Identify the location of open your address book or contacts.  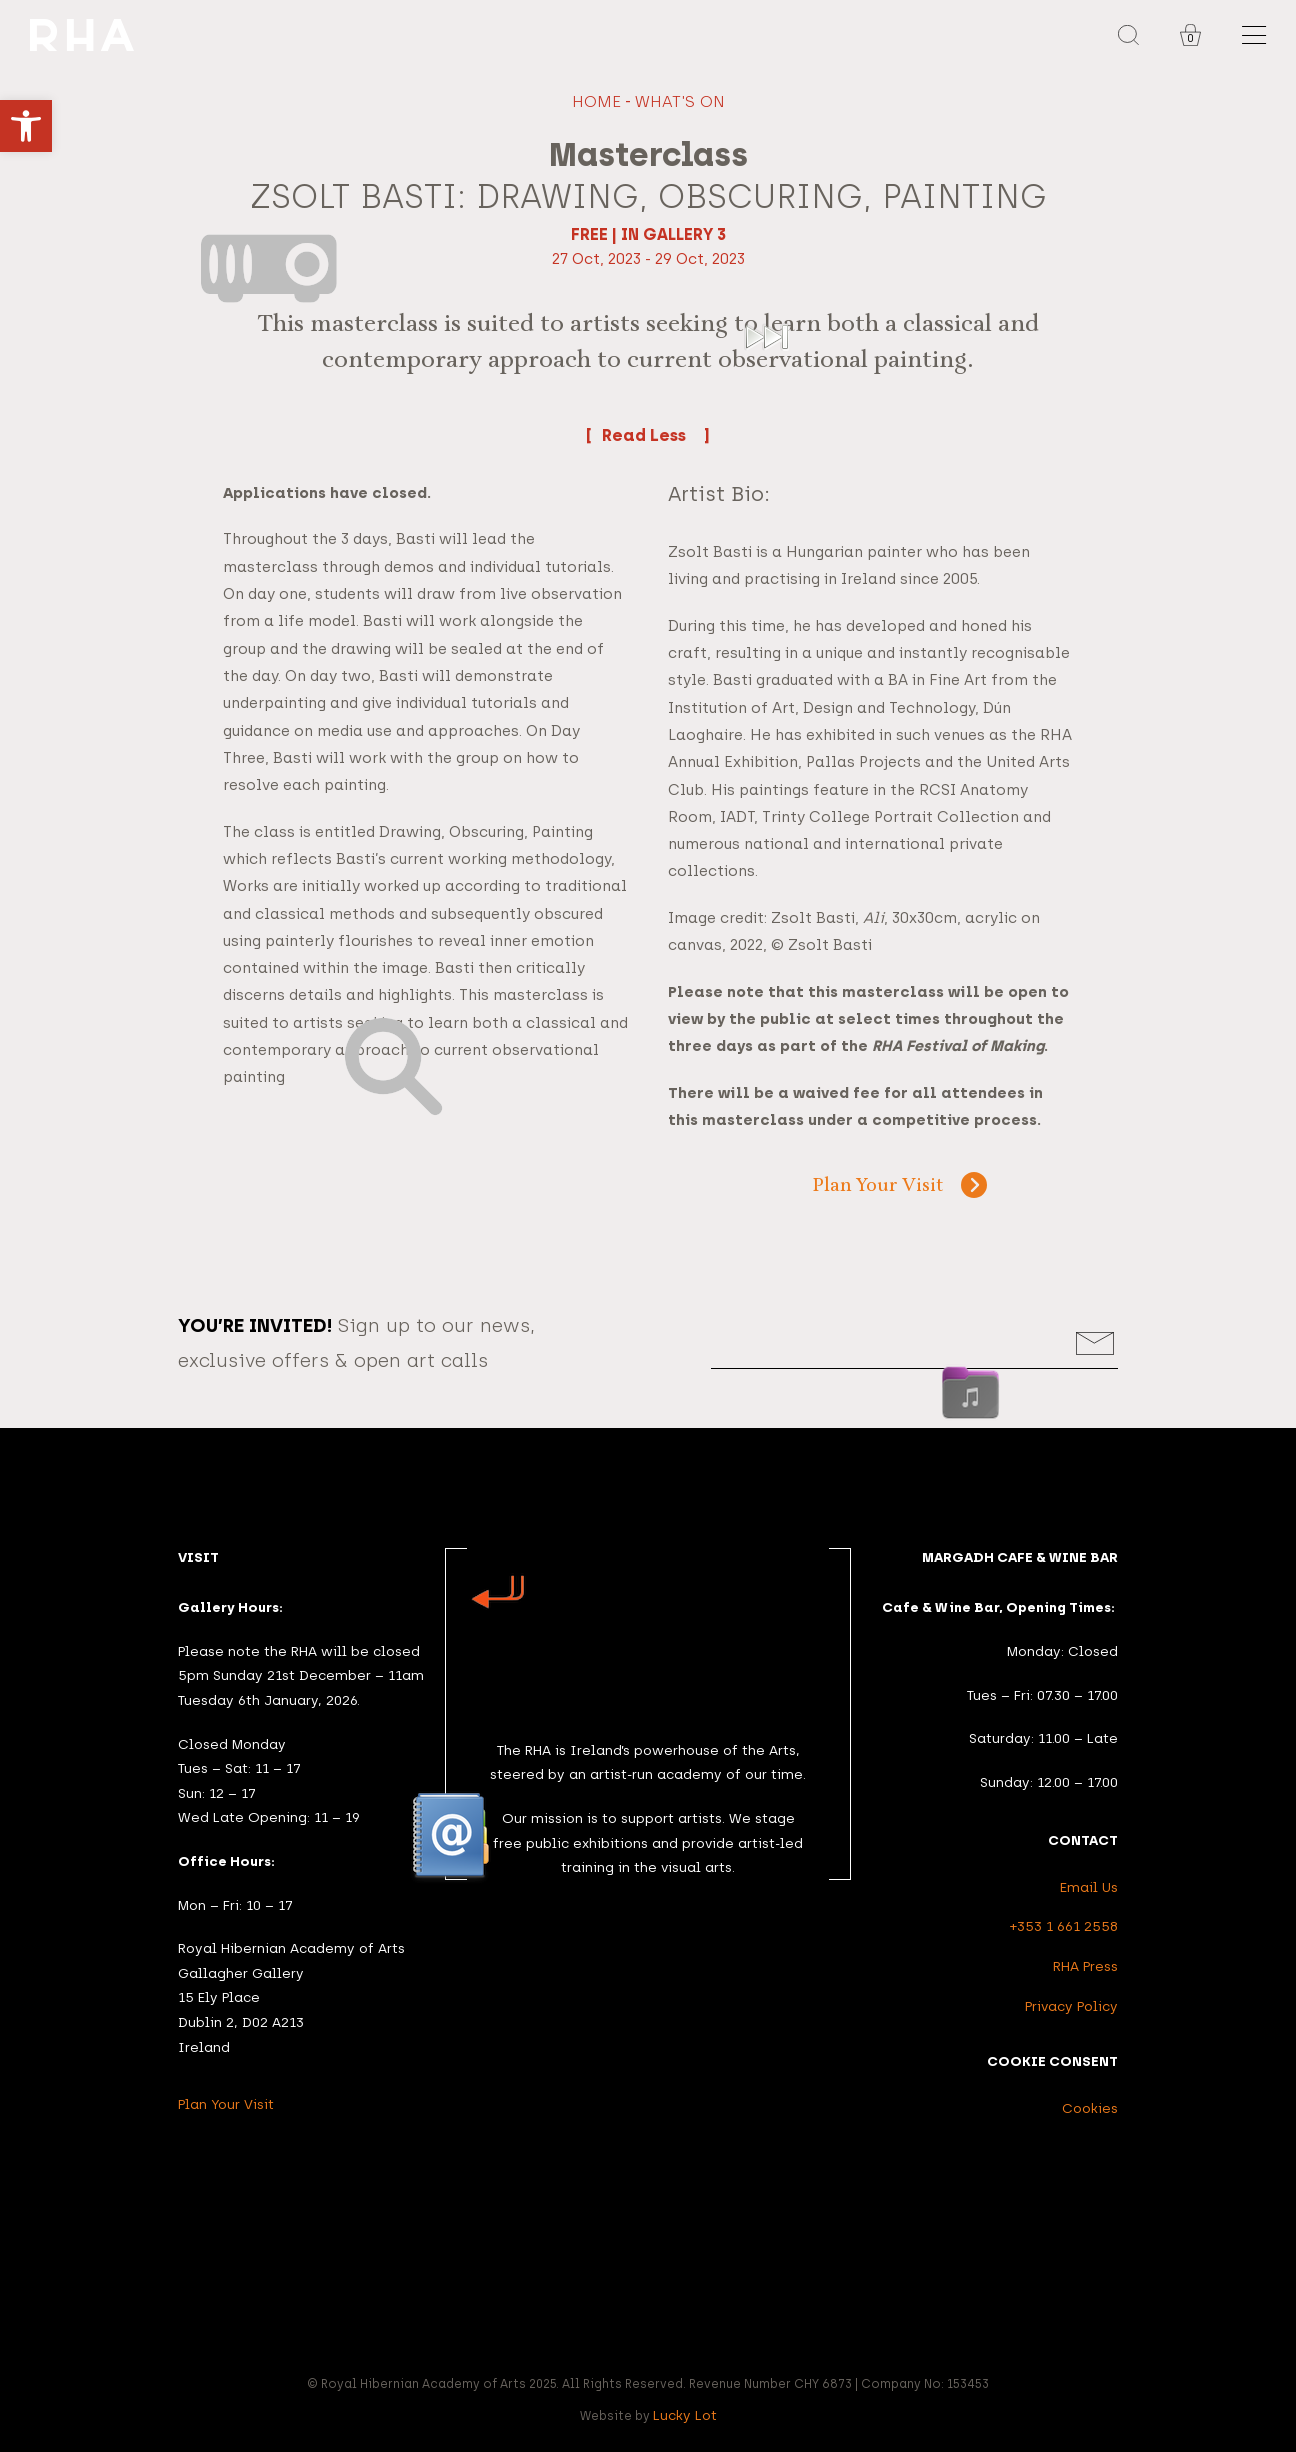
(449, 1838).